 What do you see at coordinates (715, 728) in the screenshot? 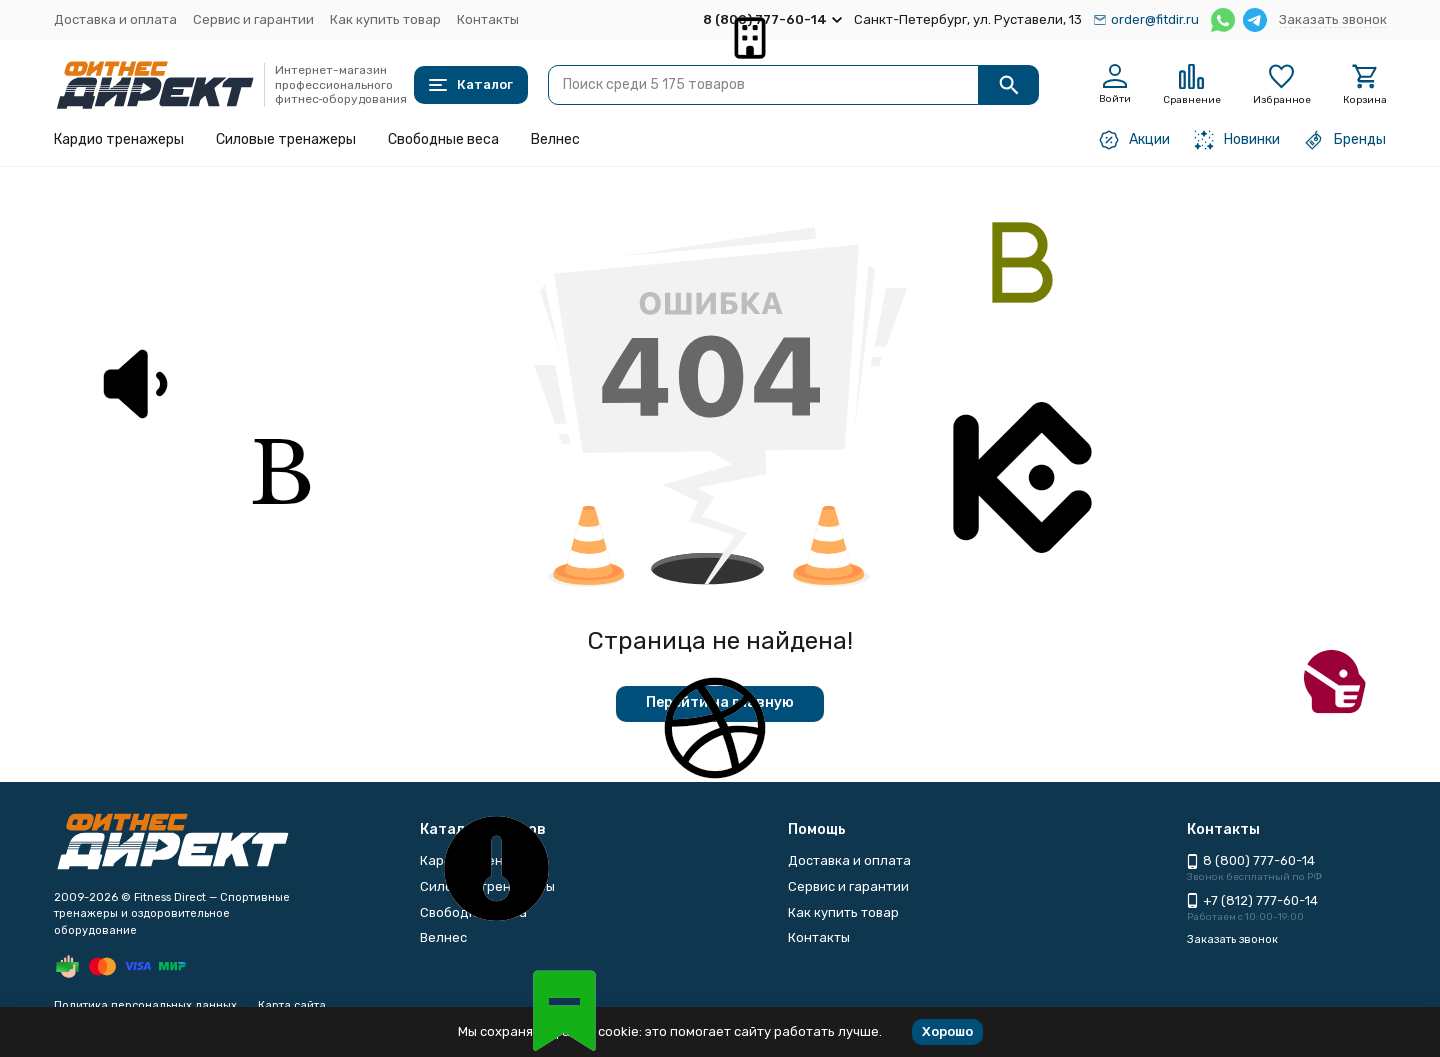
I see `dribbble logo` at bounding box center [715, 728].